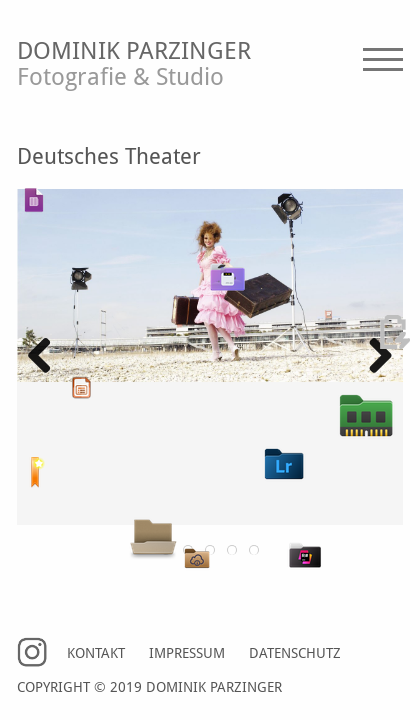  What do you see at coordinates (393, 332) in the screenshot?
I see `indicates battery is low but currently charging` at bounding box center [393, 332].